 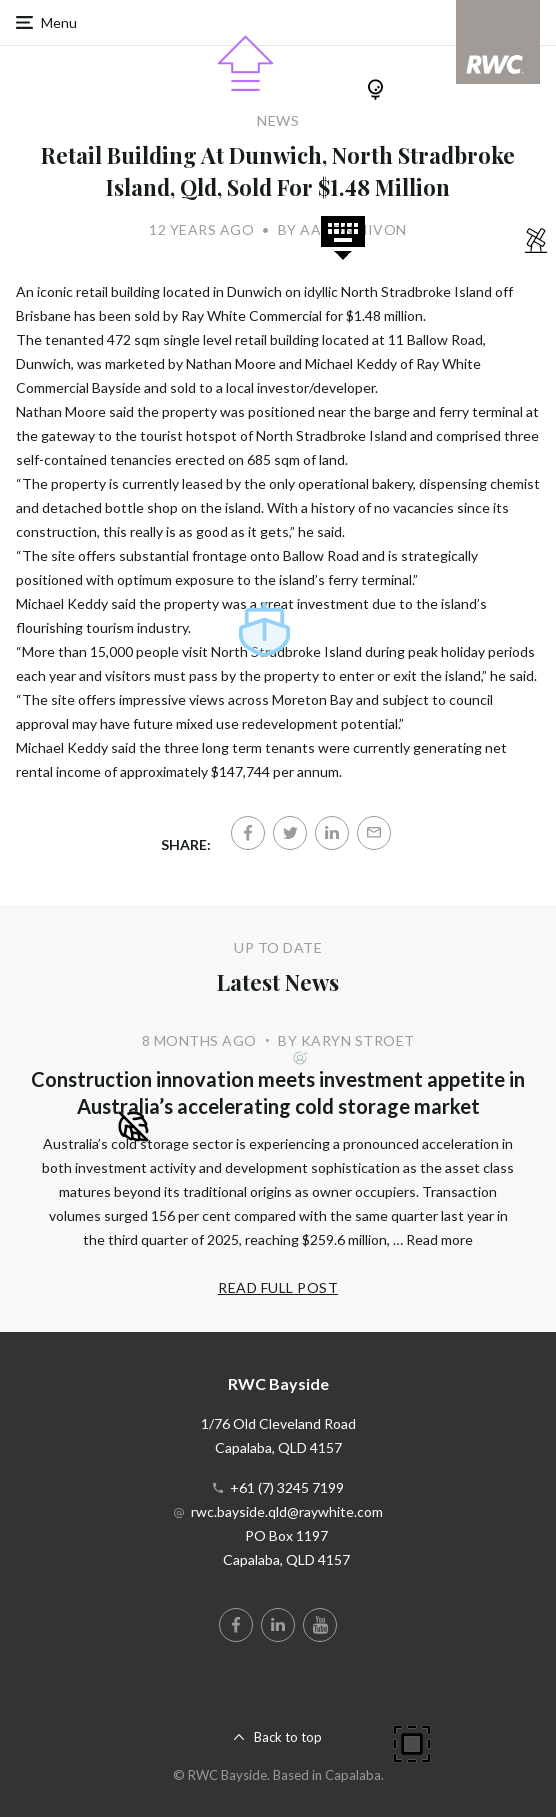 I want to click on indicates renewable or wind energy options, so click(x=536, y=241).